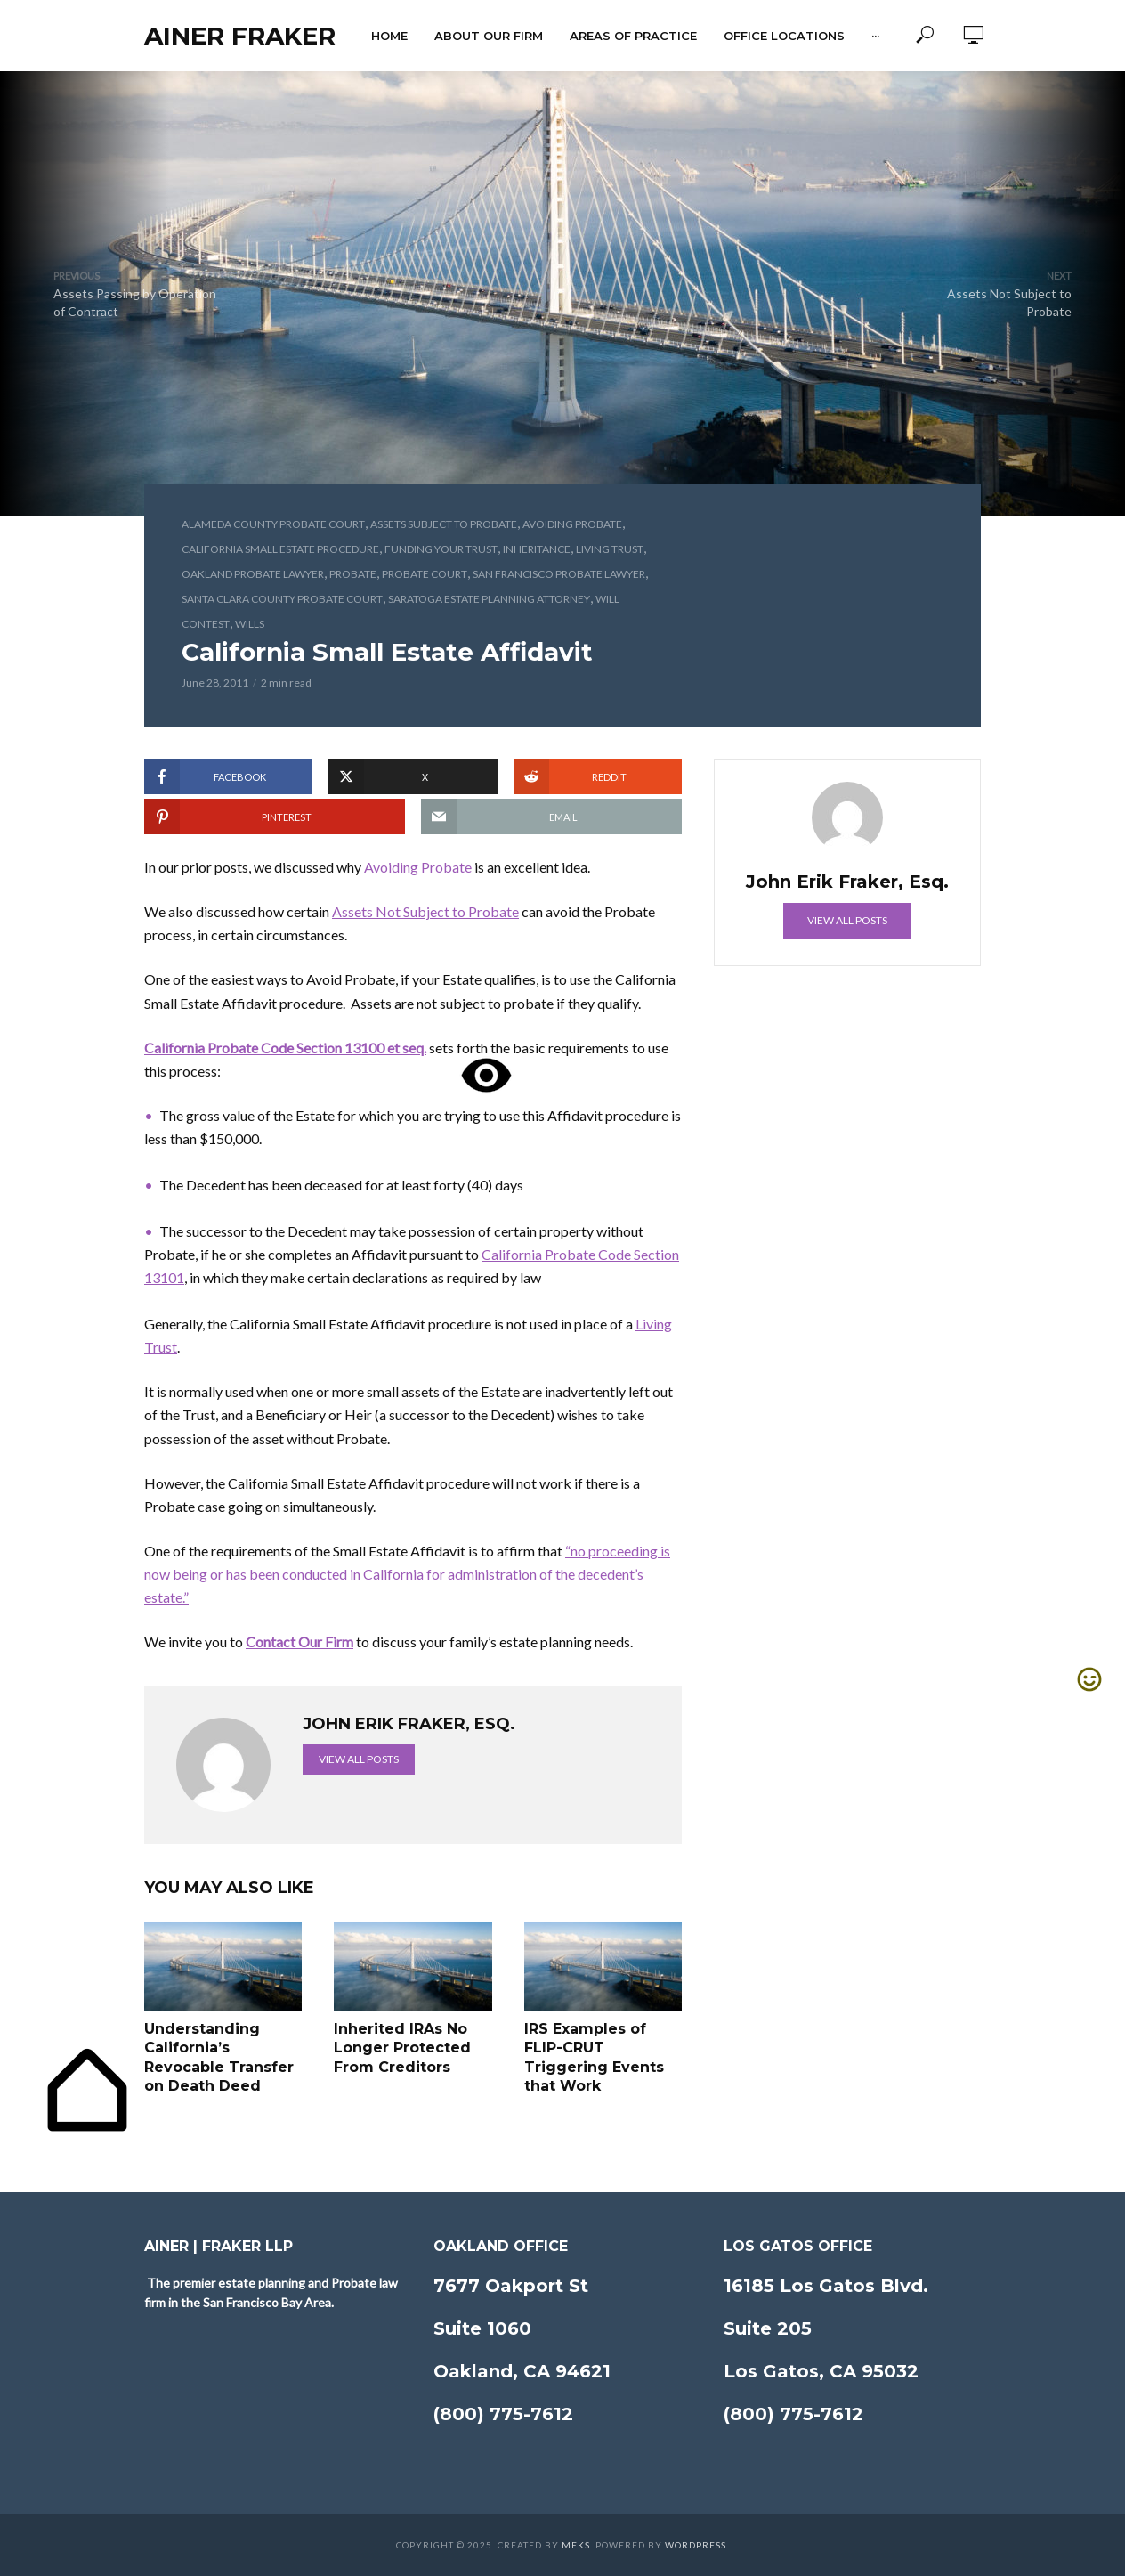  I want to click on navigate to home screen, so click(87, 2092).